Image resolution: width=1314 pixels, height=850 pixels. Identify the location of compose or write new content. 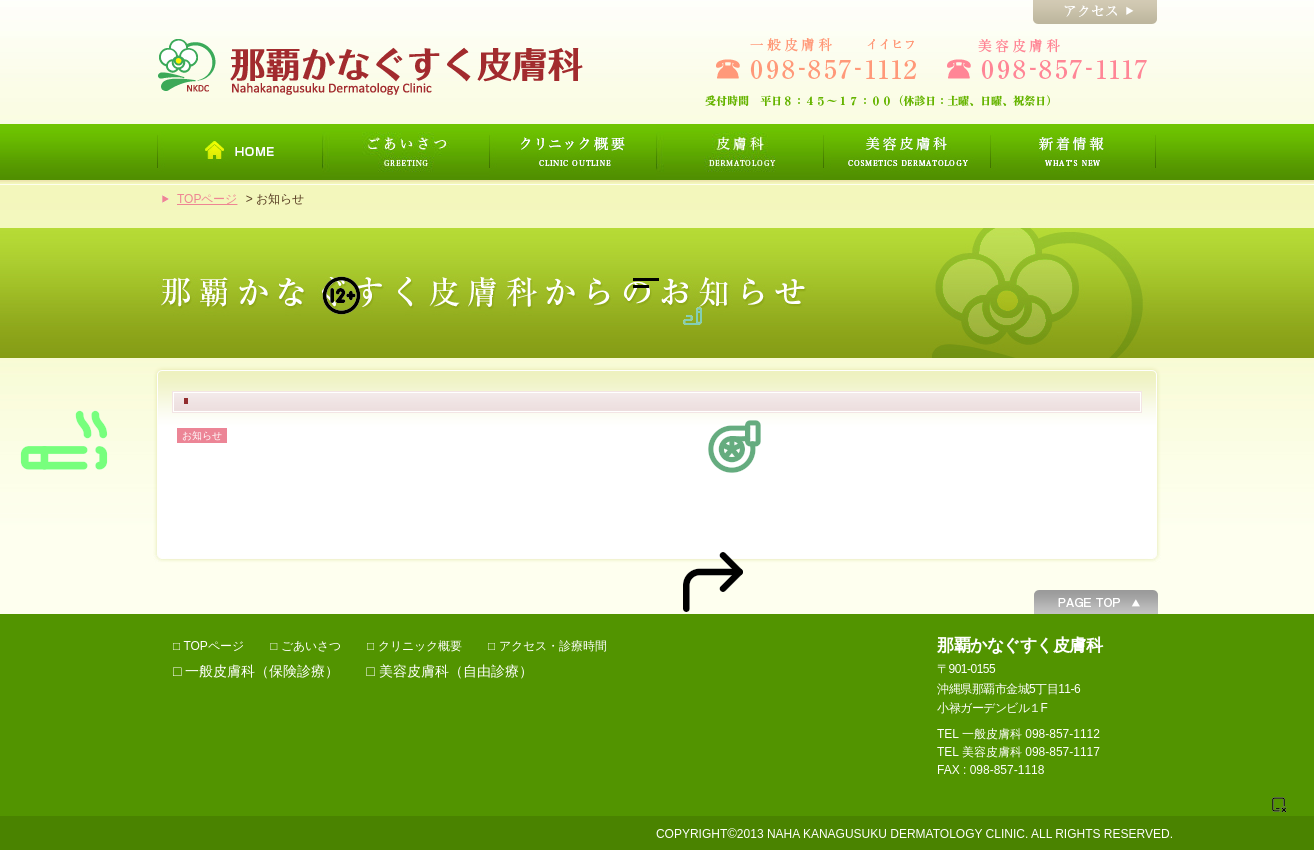
(693, 317).